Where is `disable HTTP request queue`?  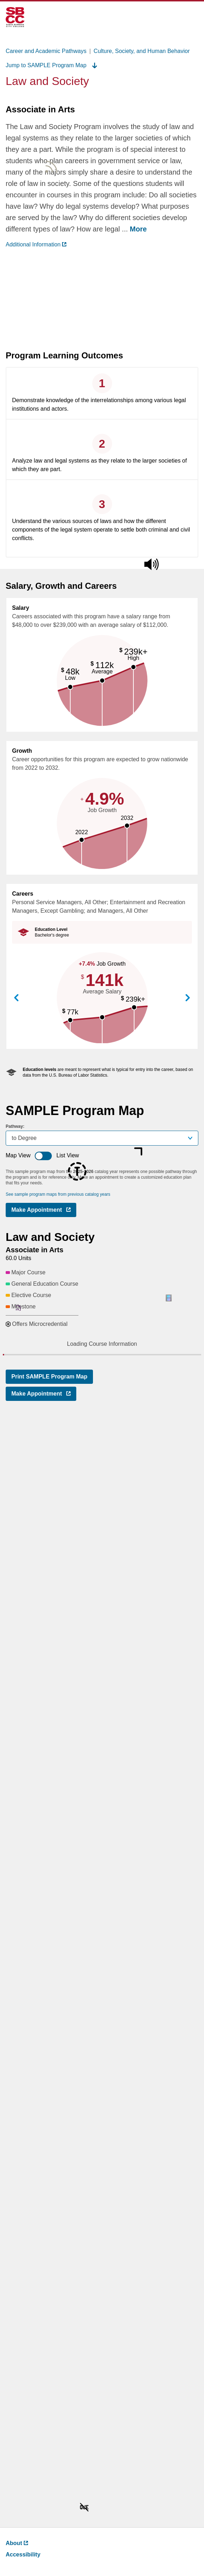 disable HTTP request queue is located at coordinates (84, 2507).